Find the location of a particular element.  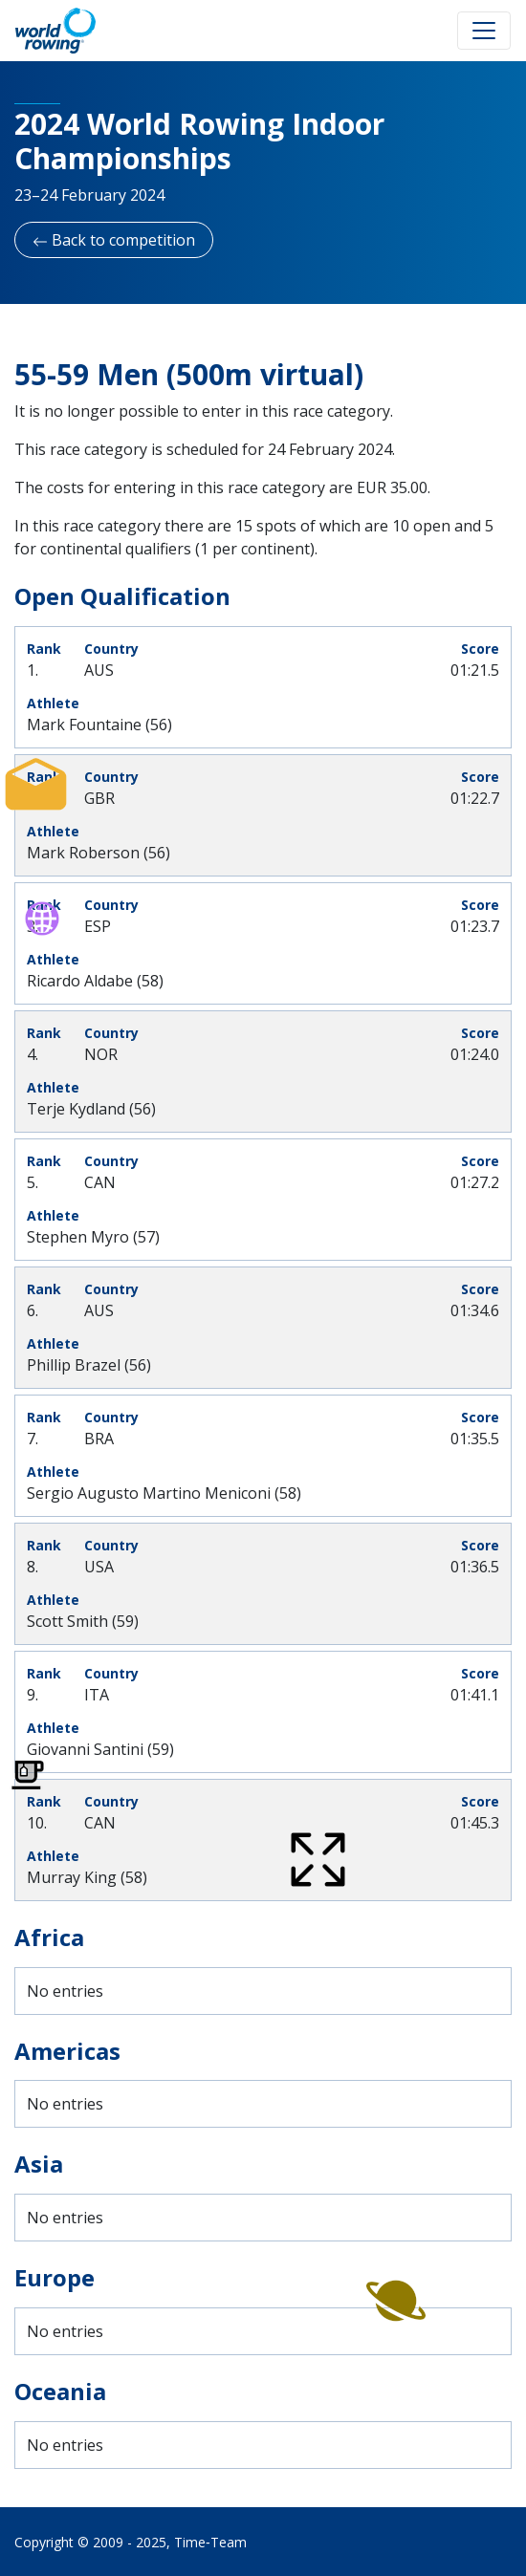

access food and beverage emoji category is located at coordinates (28, 1775).